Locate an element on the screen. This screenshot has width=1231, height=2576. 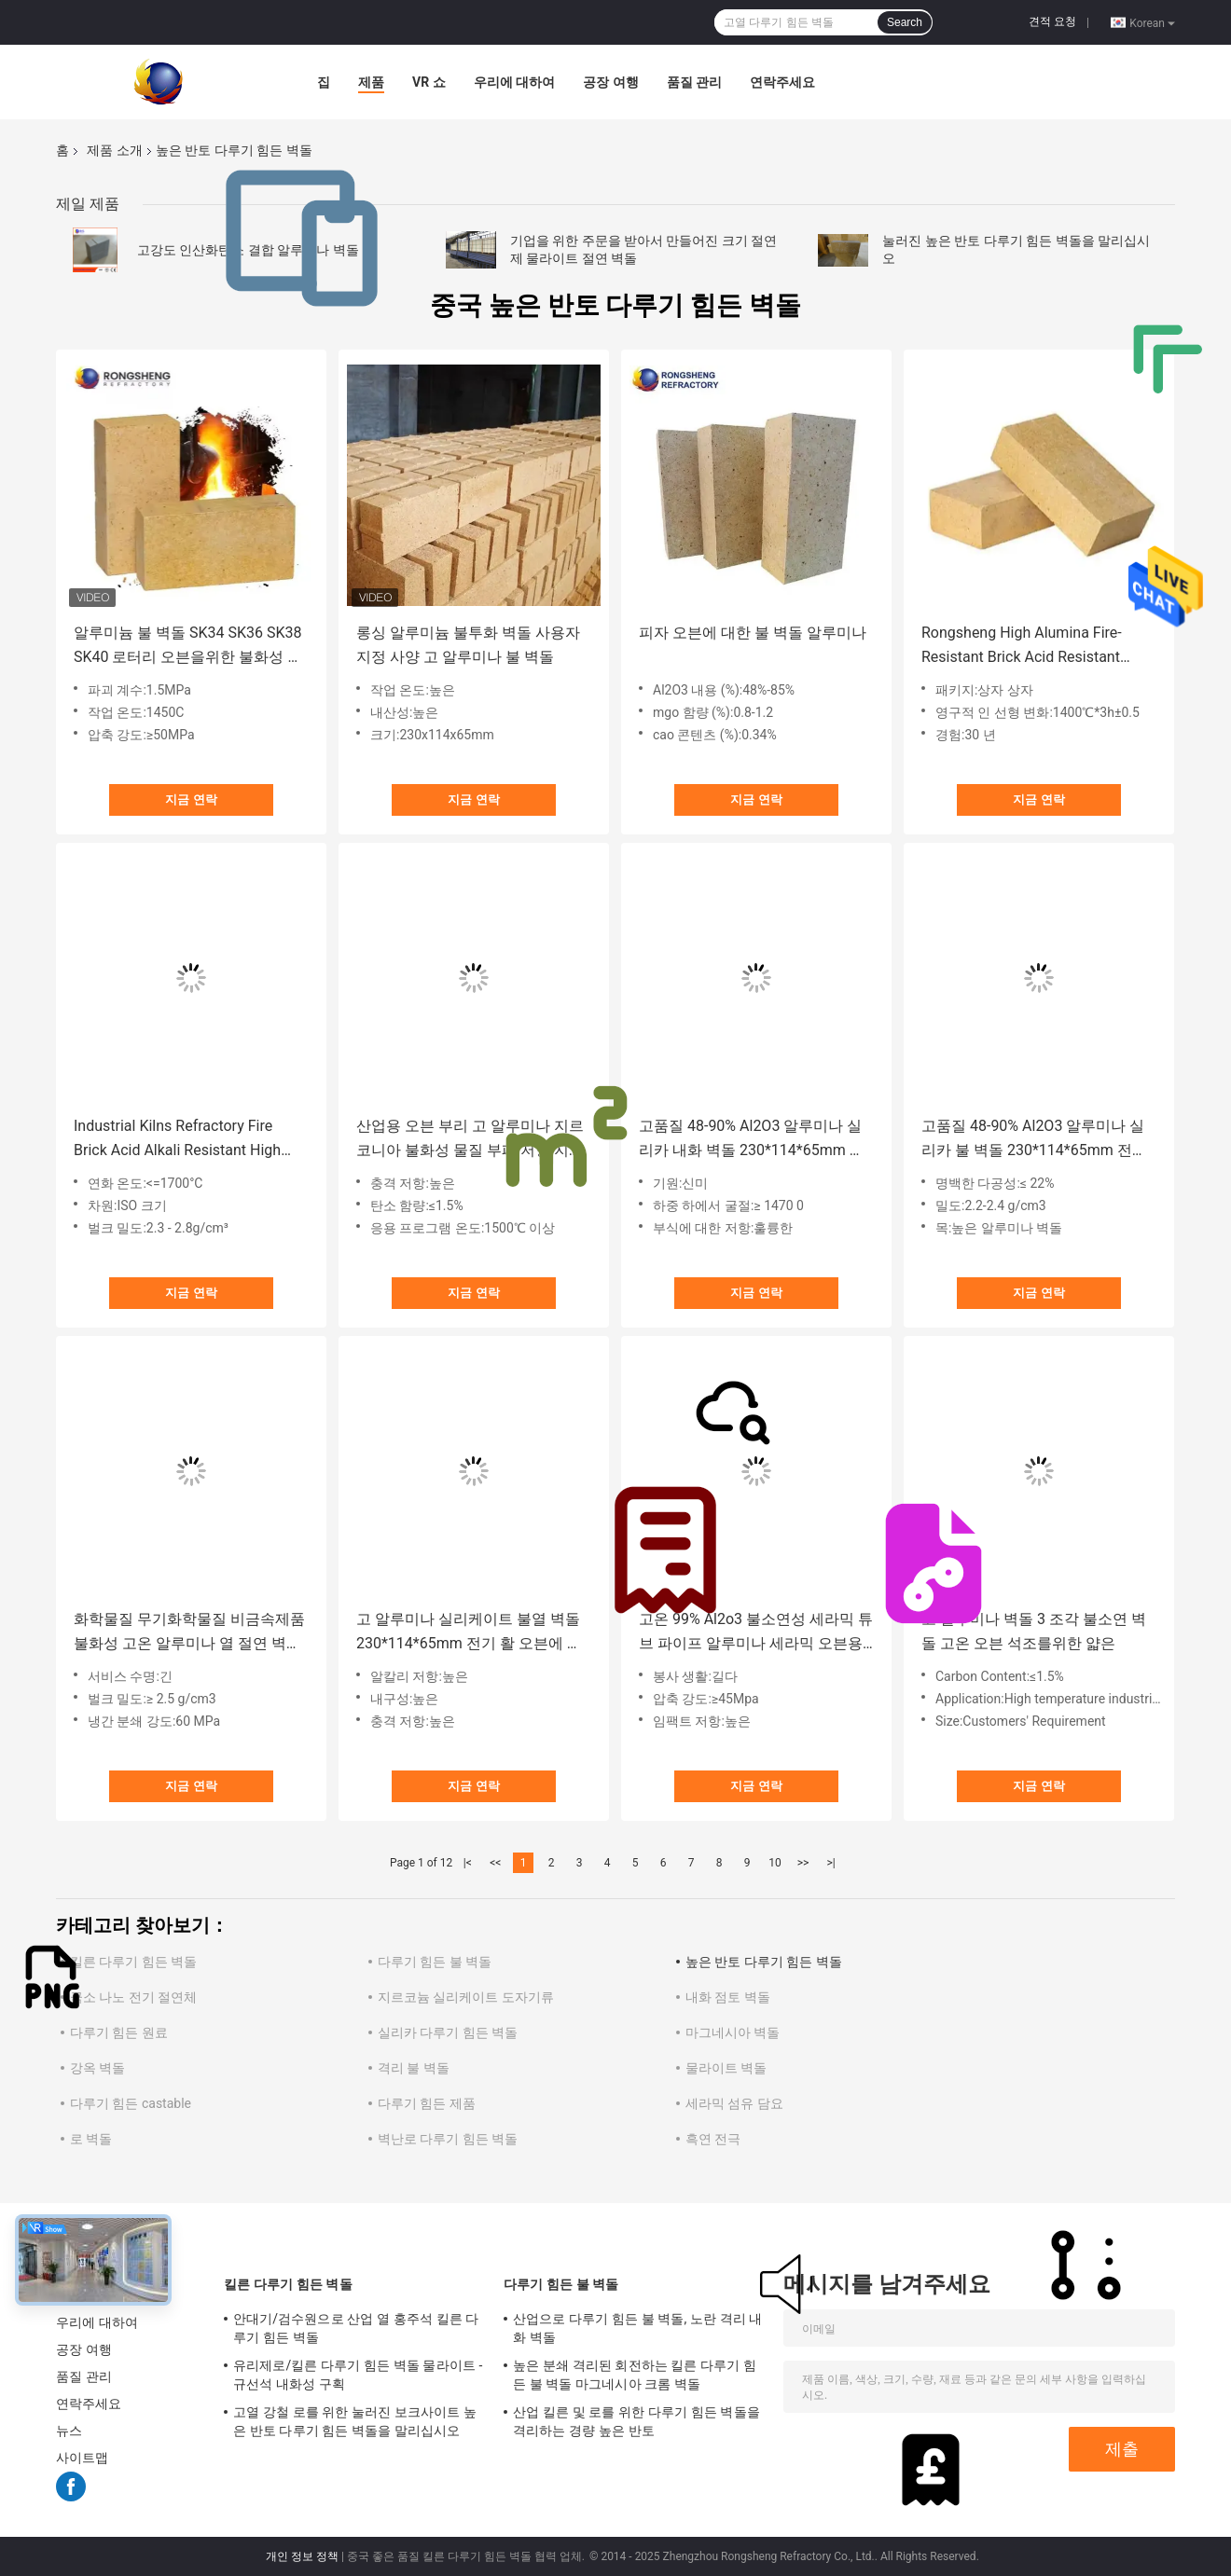
open a vector graphics file is located at coordinates (934, 1564).